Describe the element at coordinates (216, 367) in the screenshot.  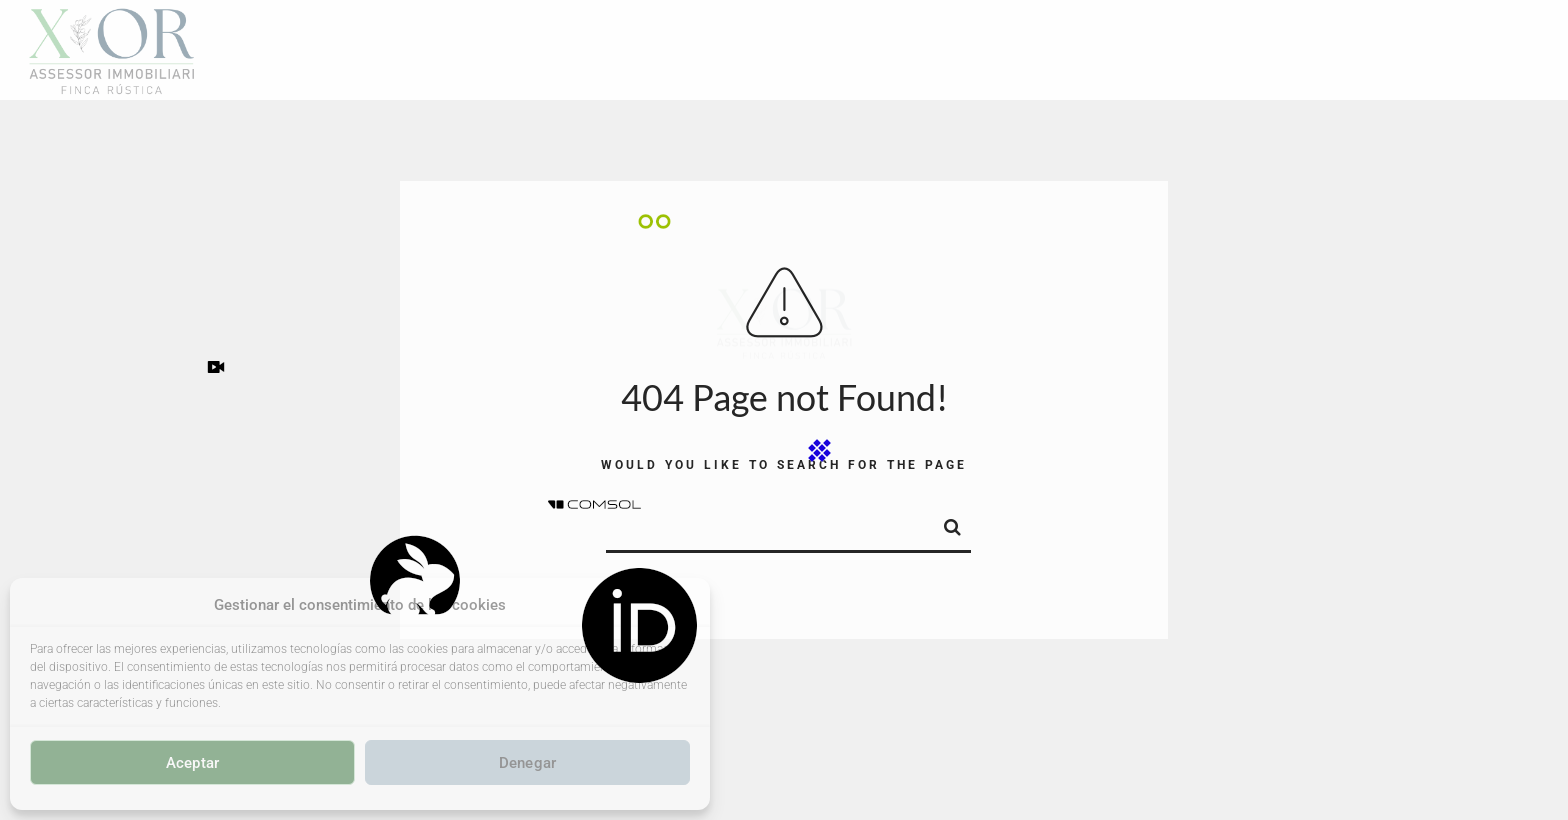
I see `start a live video broadcast` at that location.